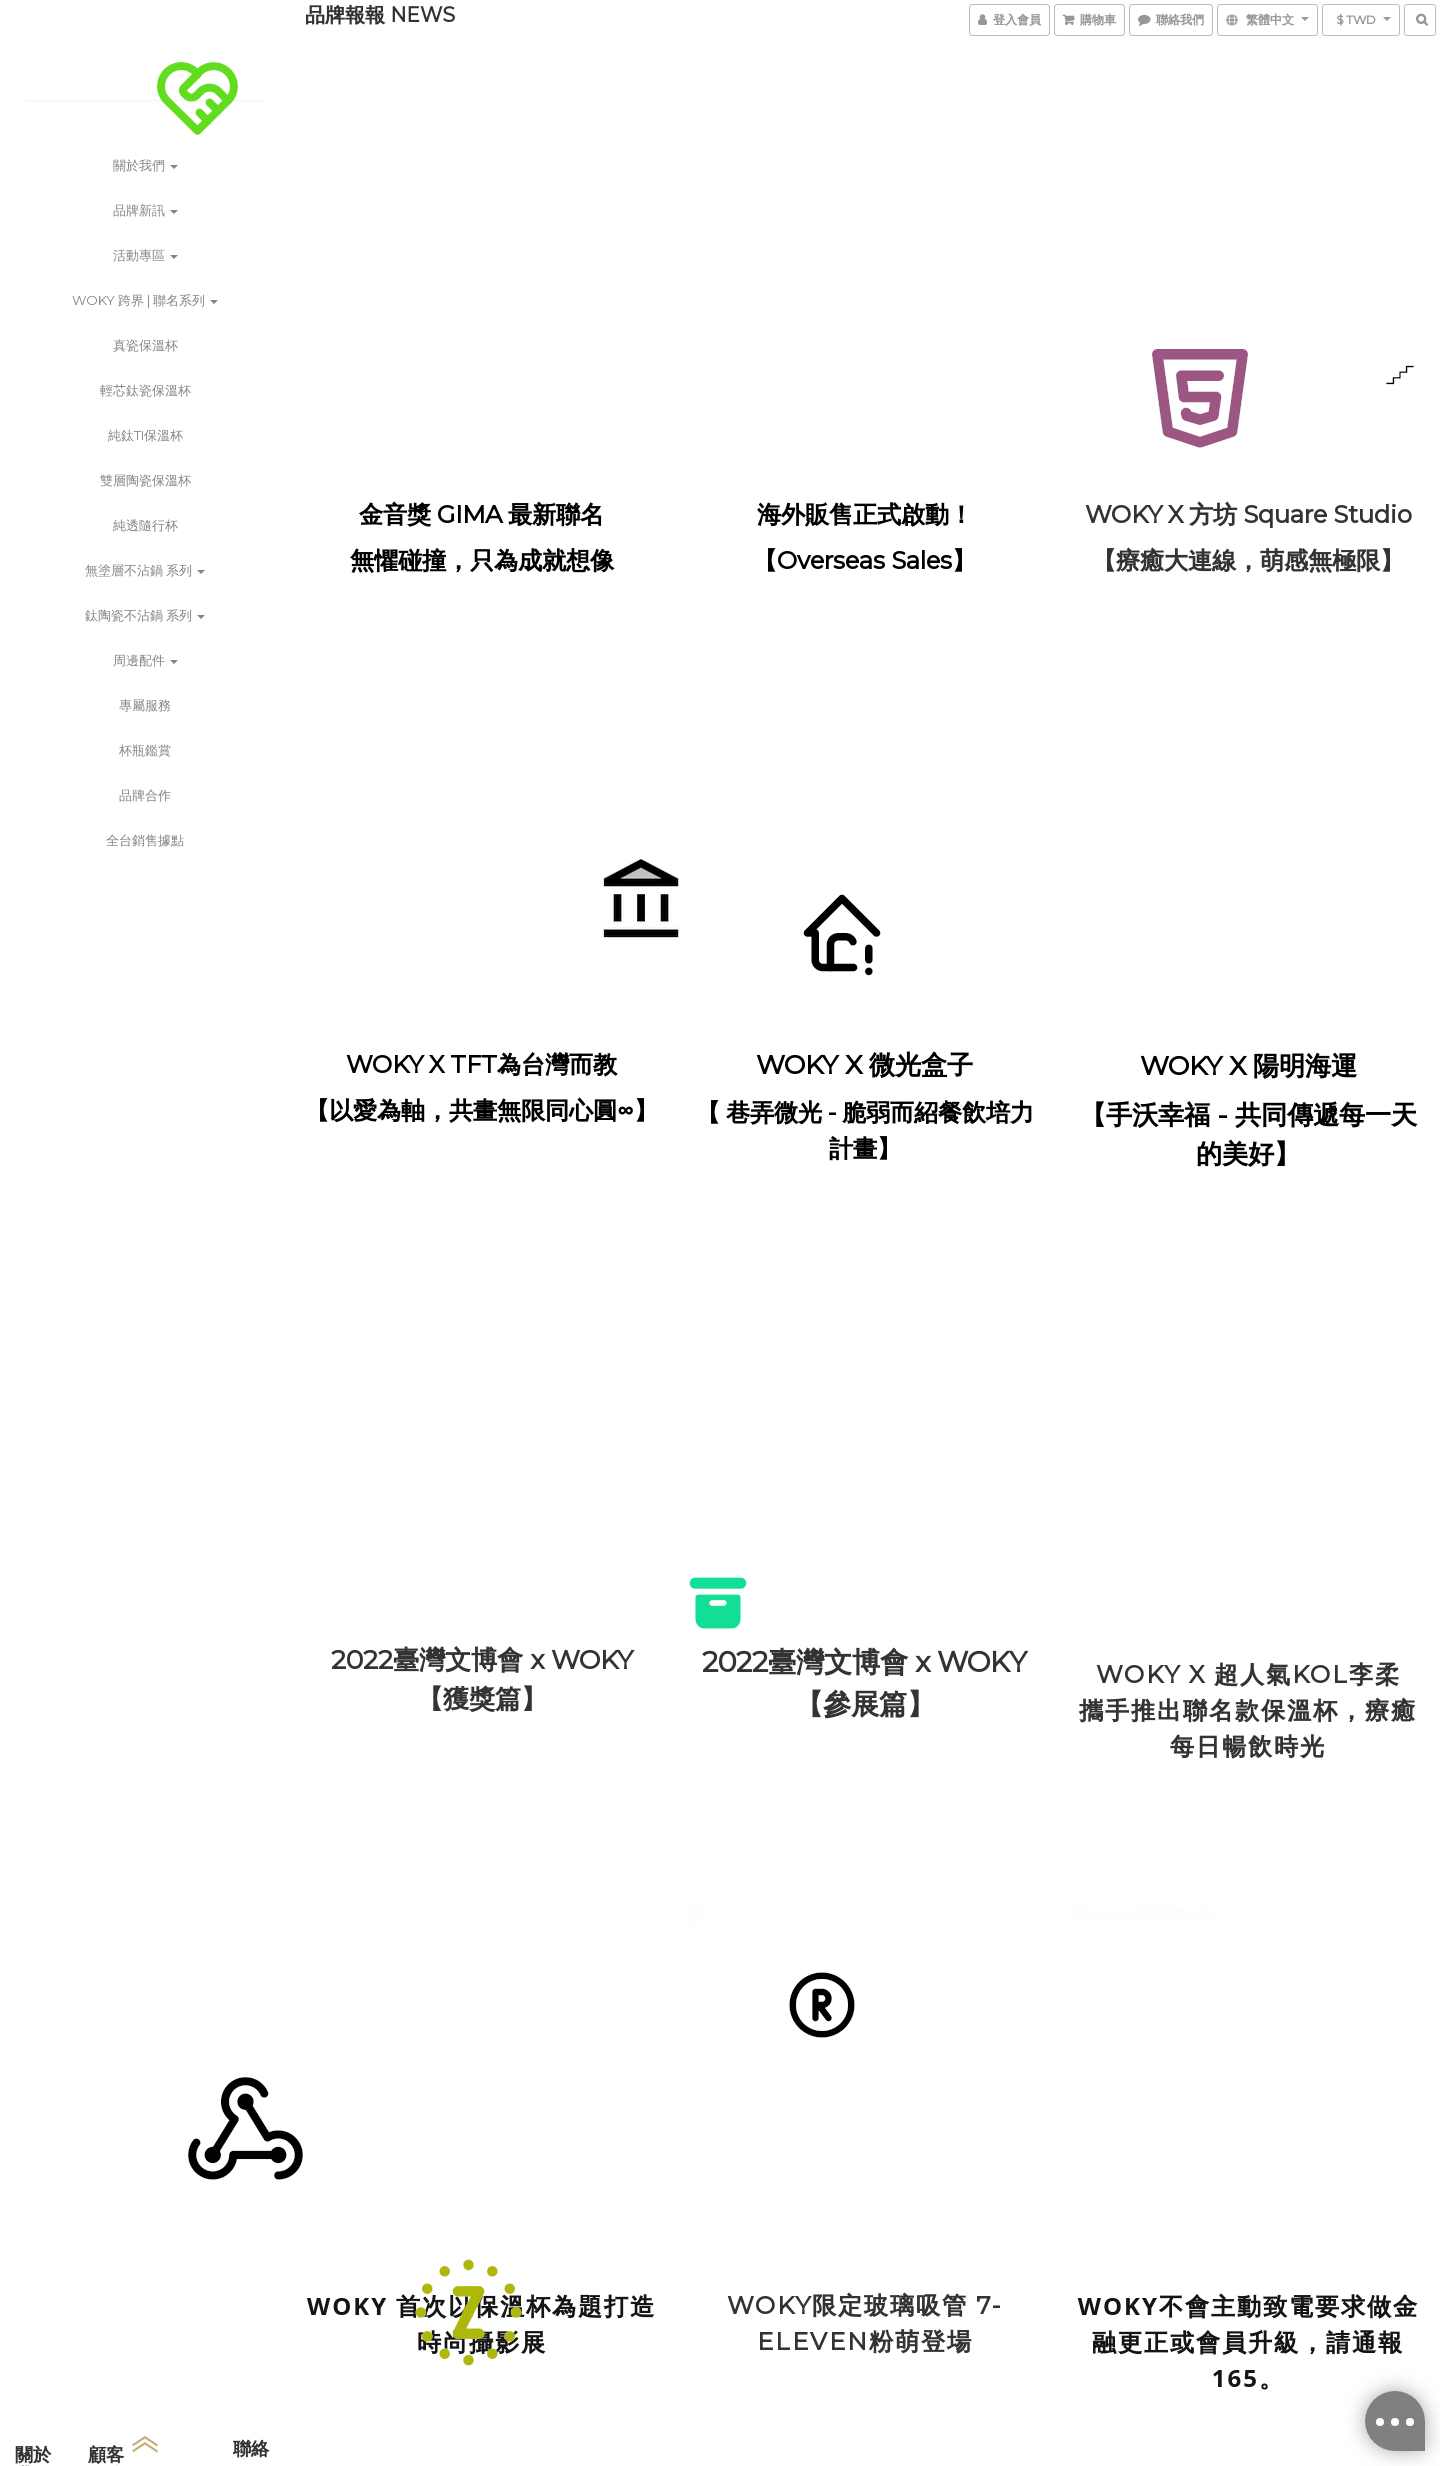 The image size is (1440, 2466). I want to click on indicates registered trademark symbol, so click(822, 2005).